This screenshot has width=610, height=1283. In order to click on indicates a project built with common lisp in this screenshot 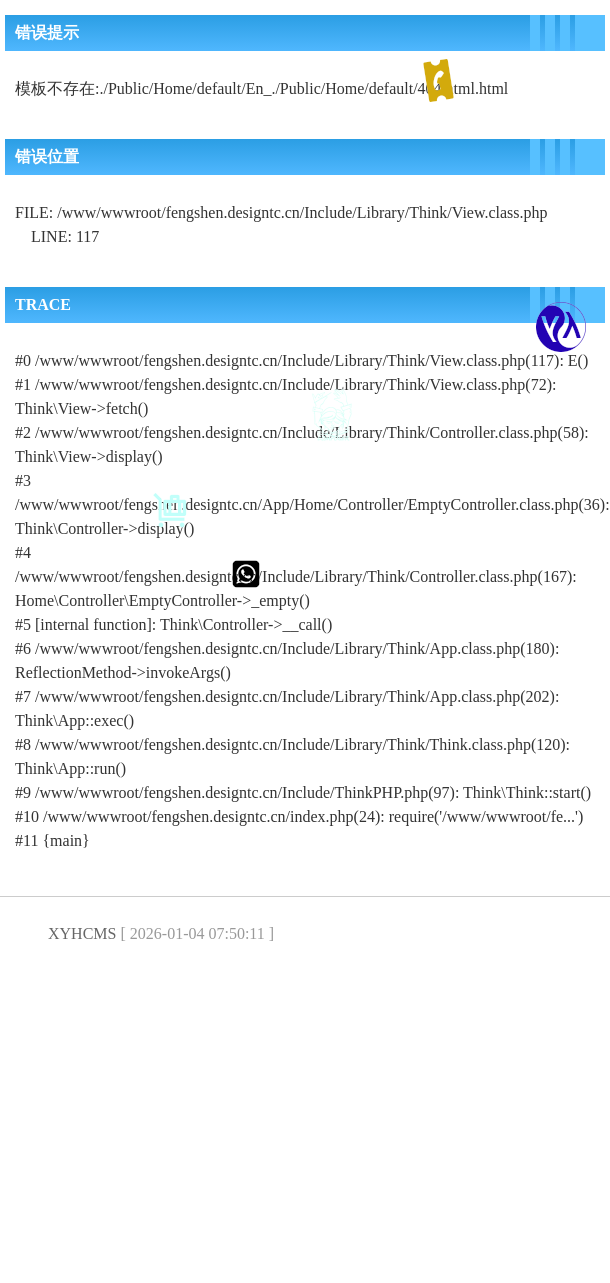, I will do `click(561, 327)`.